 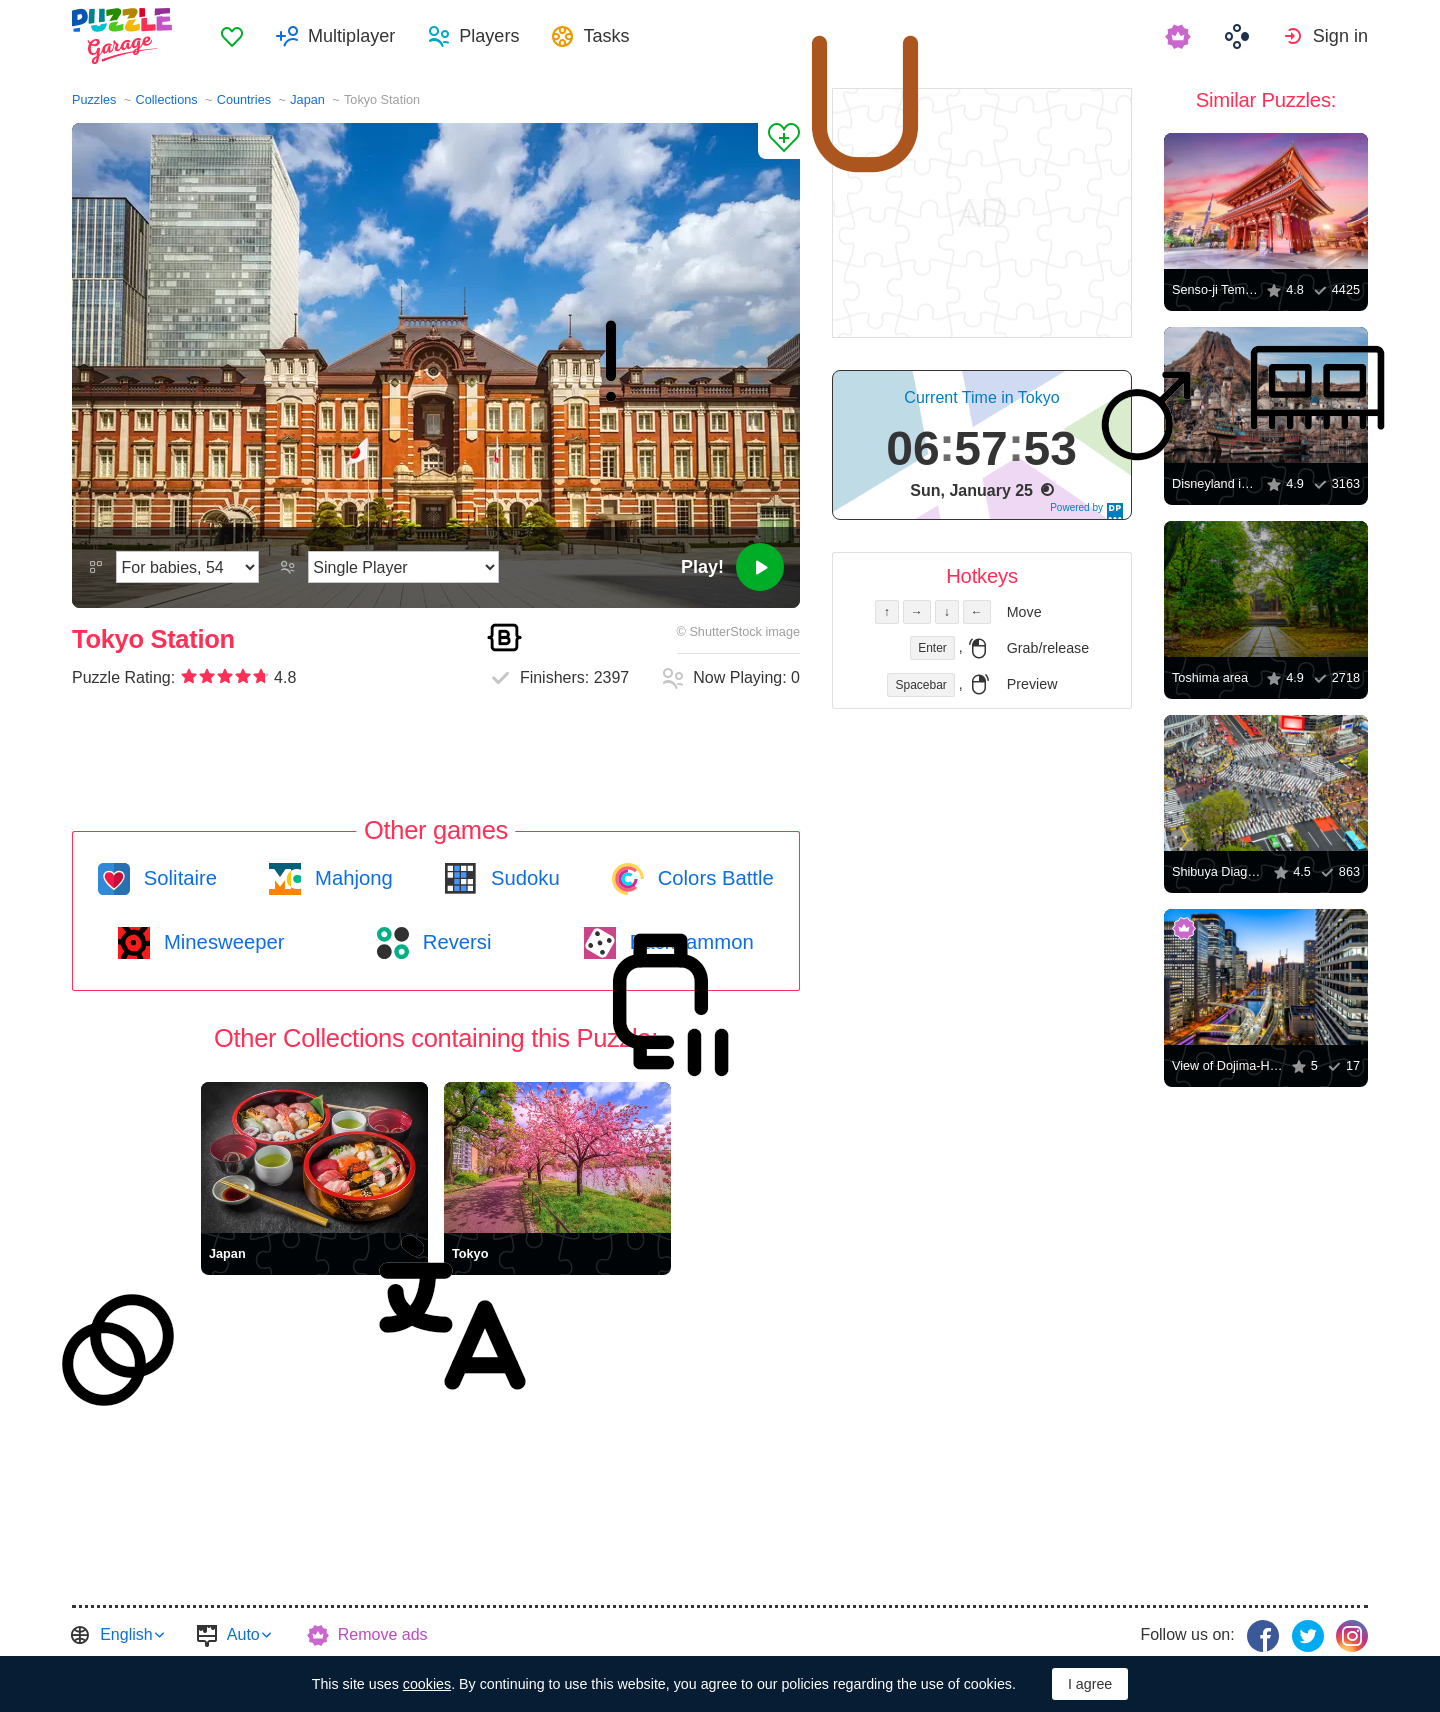 What do you see at coordinates (865, 104) in the screenshot?
I see `represents the letter U in text or keyboard input` at bounding box center [865, 104].